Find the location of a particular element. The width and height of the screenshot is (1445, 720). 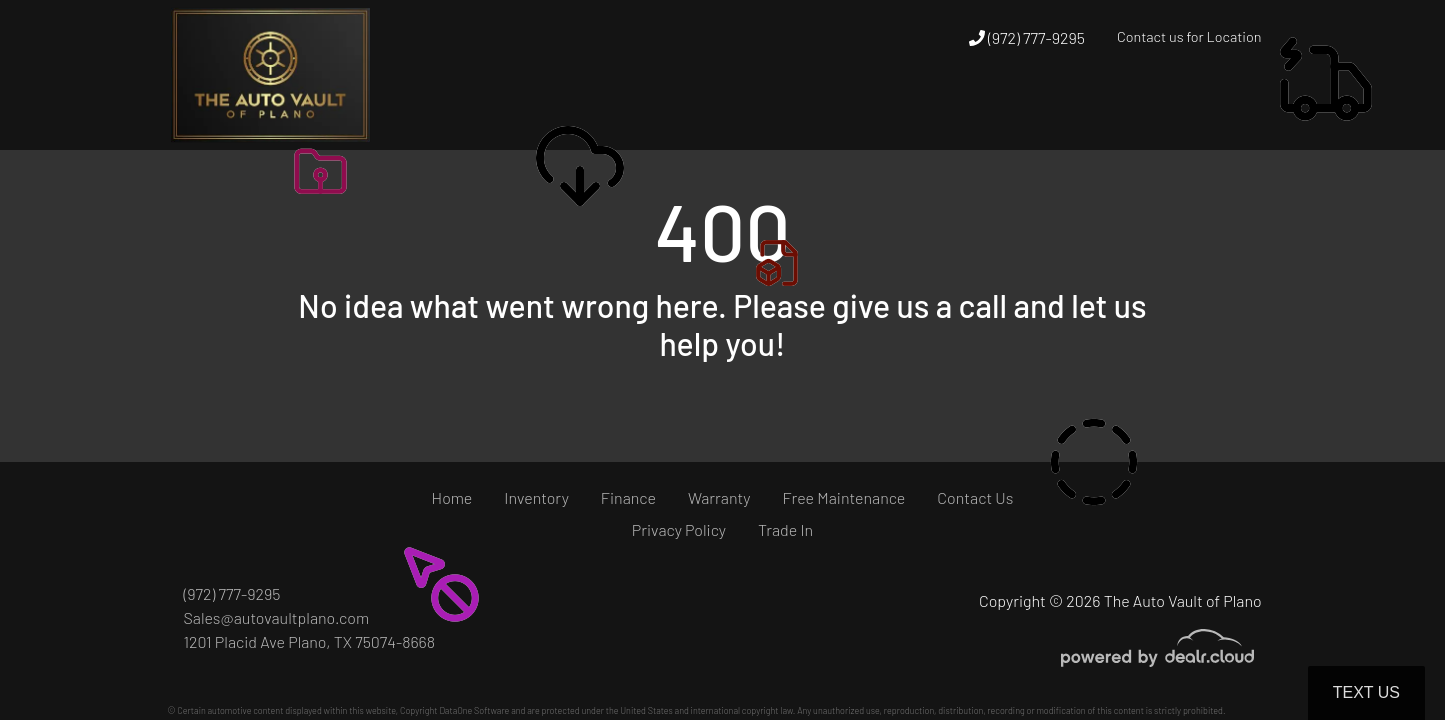

cursor interaction disabled is located at coordinates (441, 584).